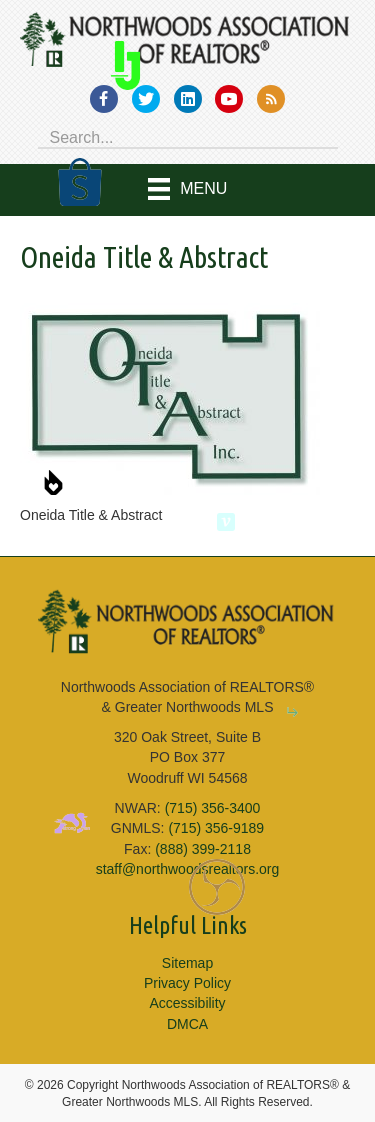 Image resolution: width=375 pixels, height=1122 pixels. What do you see at coordinates (125, 65) in the screenshot?
I see `open ImageJ image processing application` at bounding box center [125, 65].